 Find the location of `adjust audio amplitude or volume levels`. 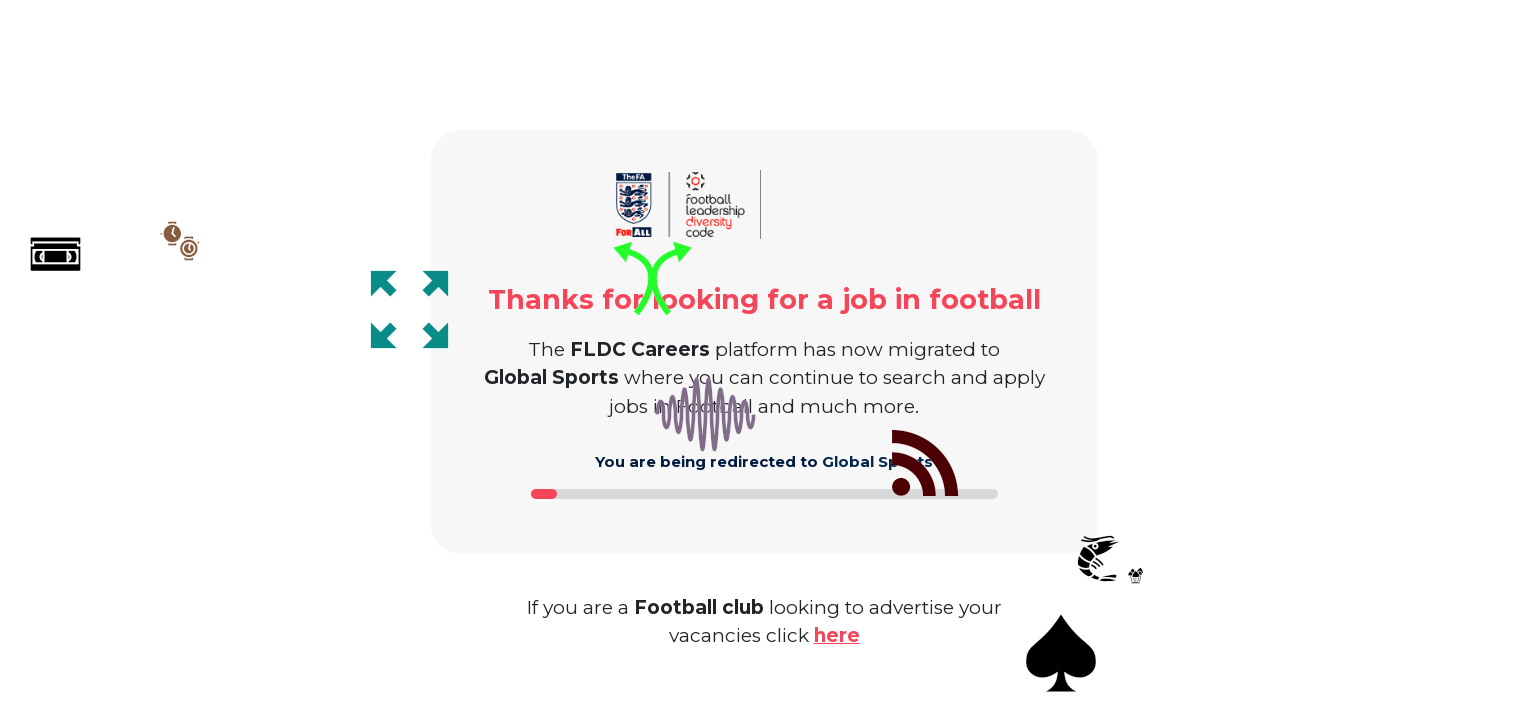

adjust audio amplitude or volume levels is located at coordinates (705, 414).